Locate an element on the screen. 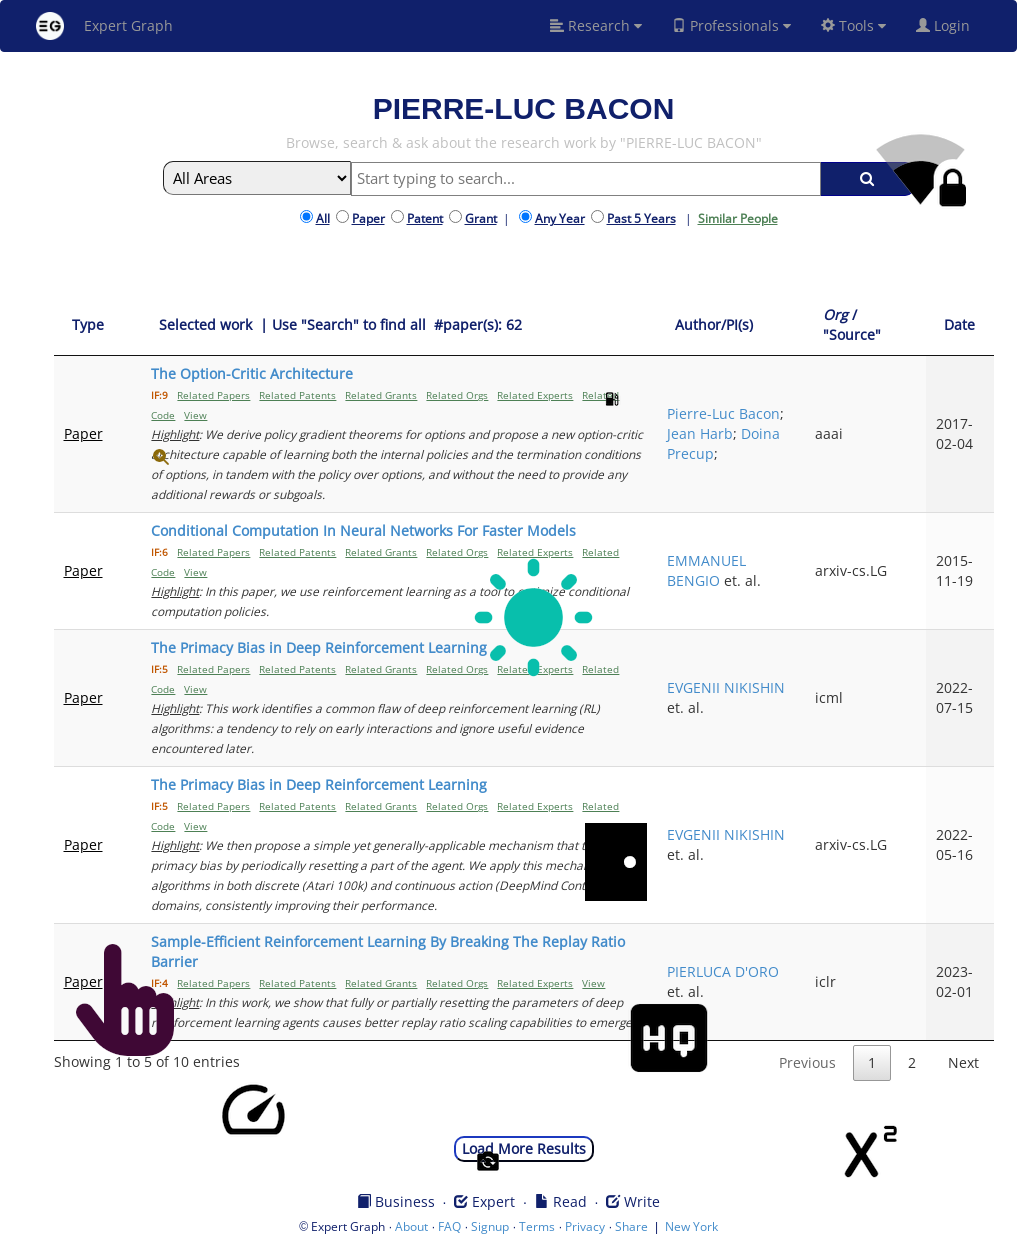 This screenshot has width=1017, height=1245. switch between front and rear camera is located at coordinates (488, 1161).